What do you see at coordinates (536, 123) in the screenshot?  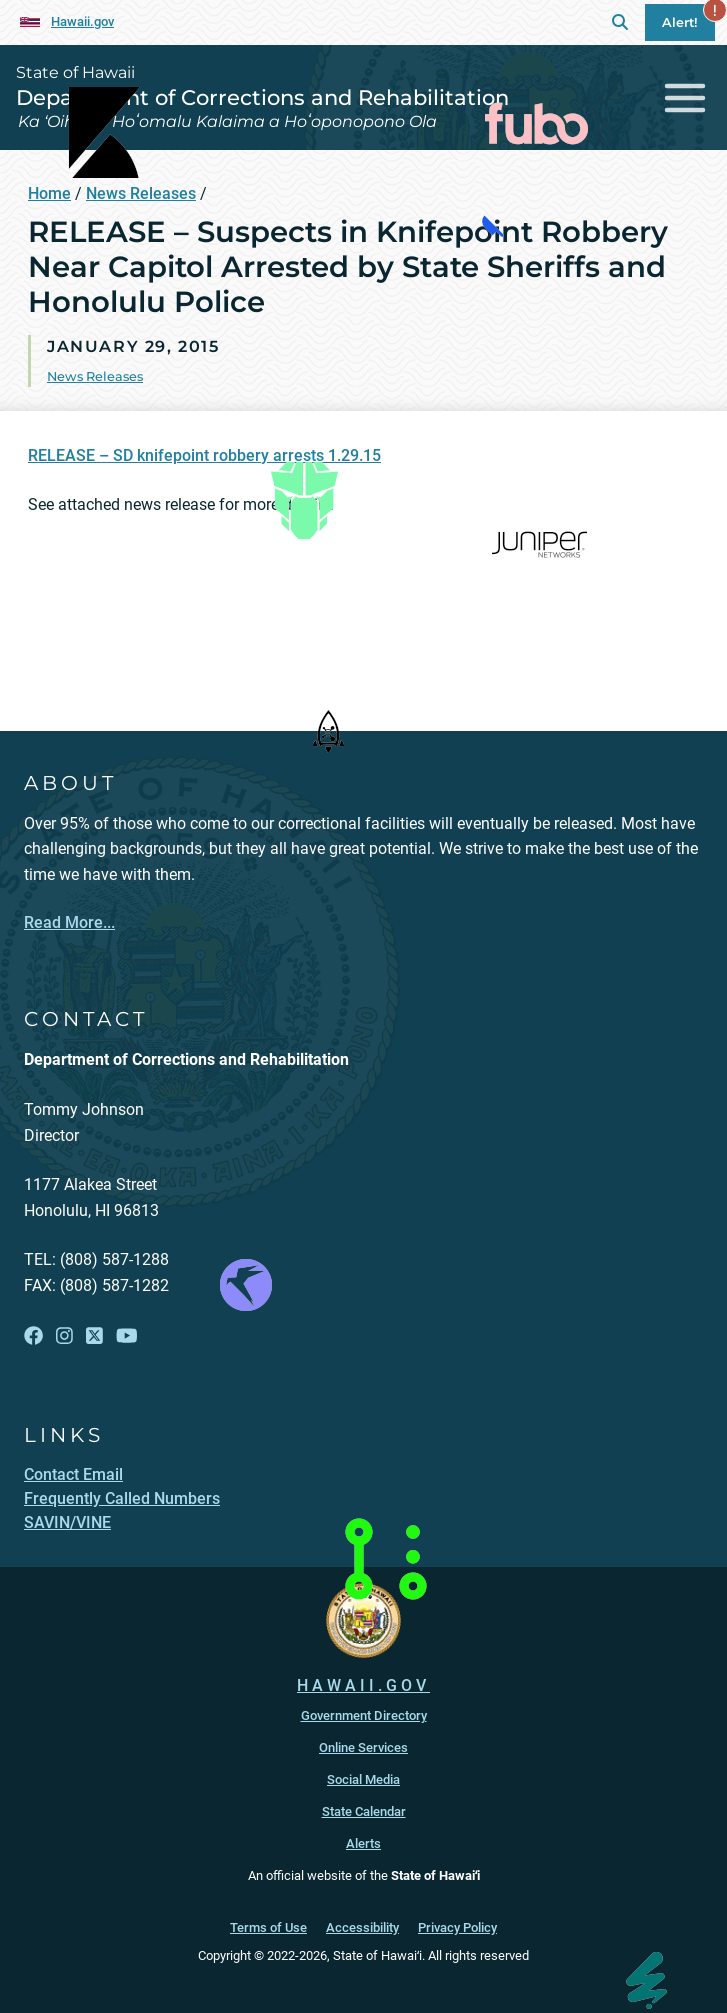 I see `open the fuboTV streaming app` at bounding box center [536, 123].